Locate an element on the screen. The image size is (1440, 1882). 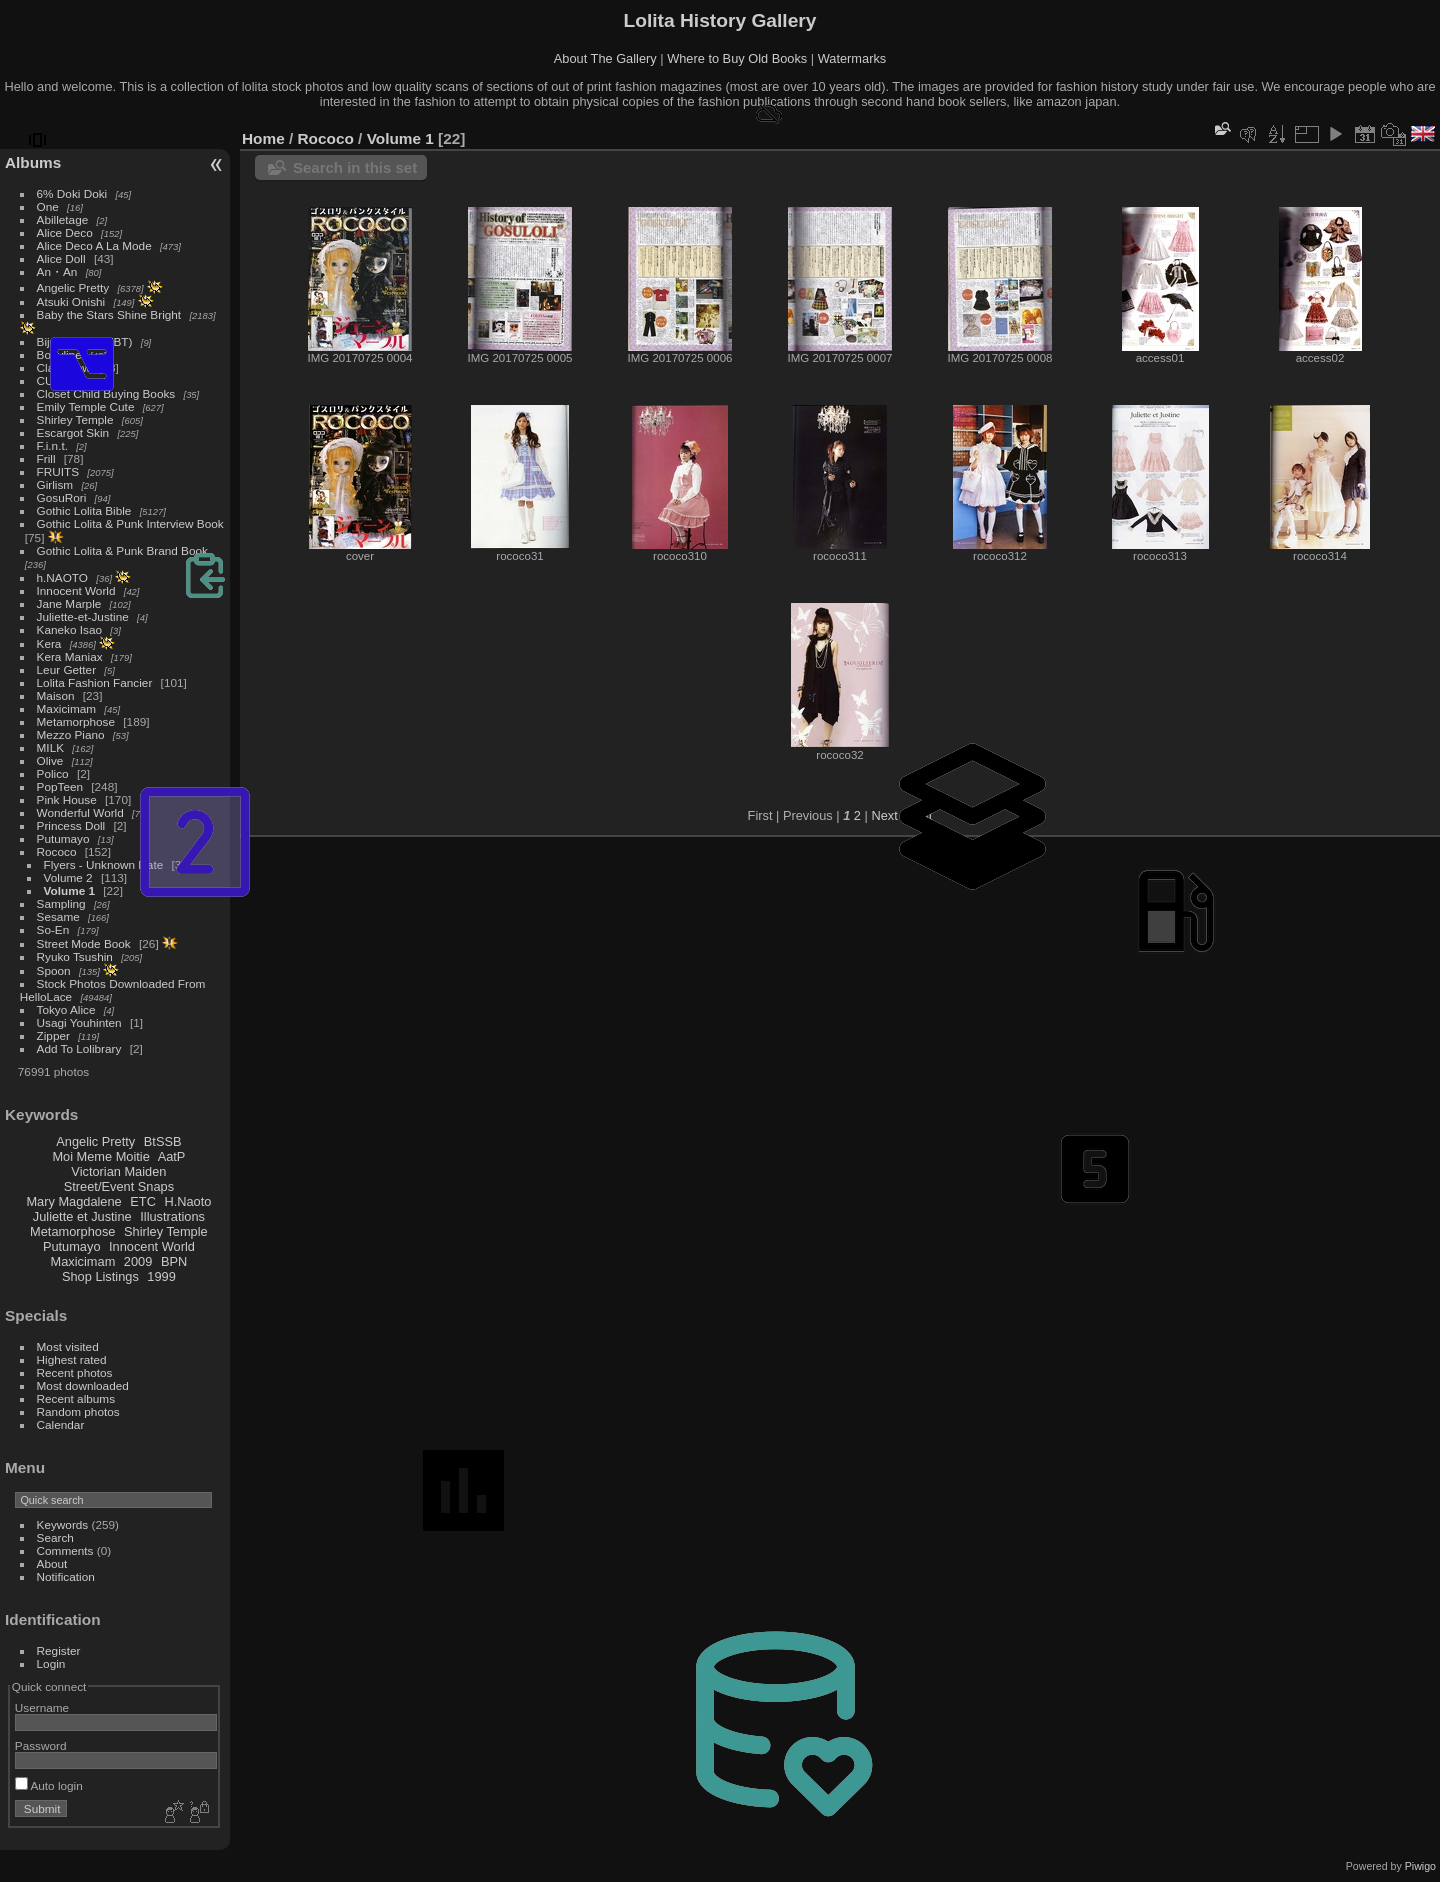
select image filter or effect number 5 is located at coordinates (1095, 1169).